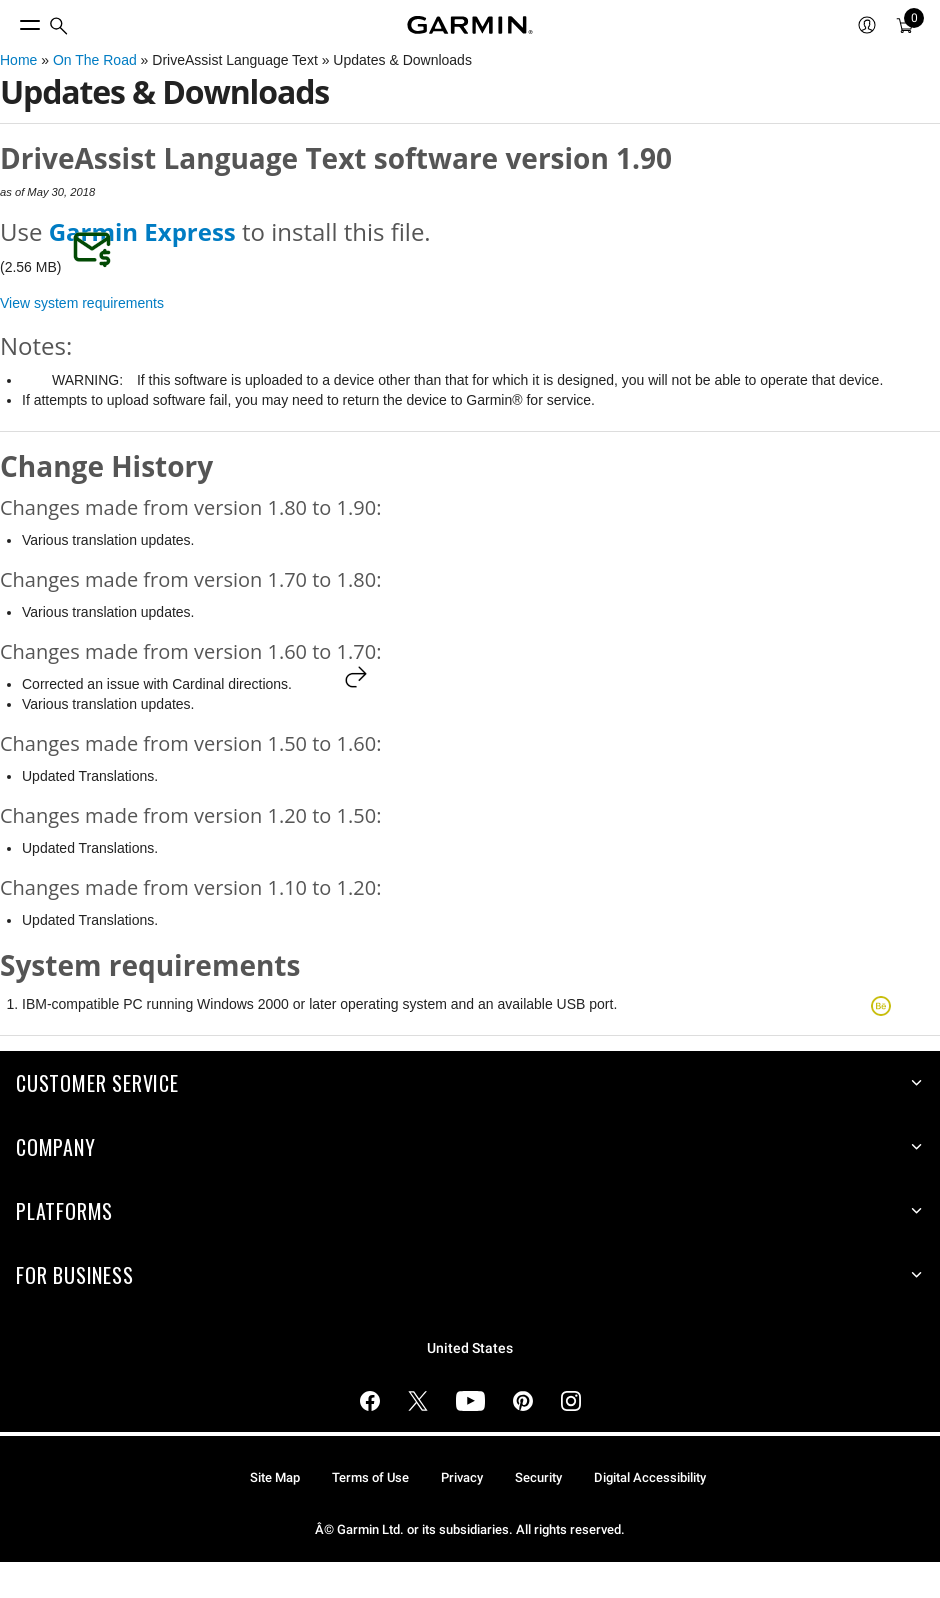 The height and width of the screenshot is (1598, 940). Describe the element at coordinates (881, 1006) in the screenshot. I see `visit Behance profile` at that location.